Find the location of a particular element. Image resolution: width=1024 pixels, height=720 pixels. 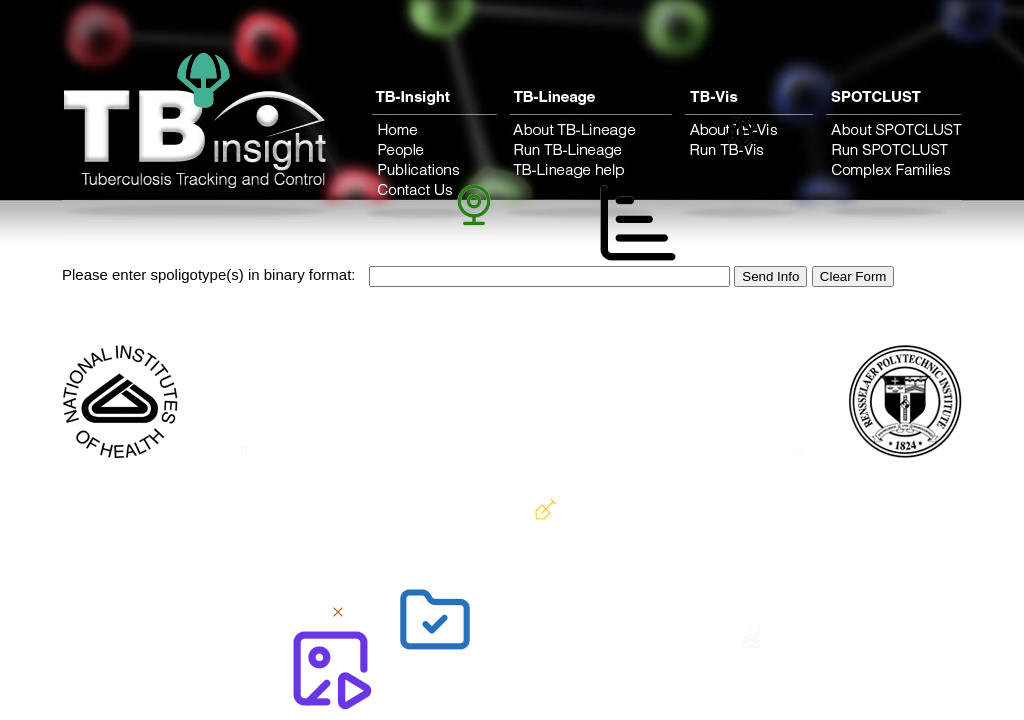

folder successfully verified or validated is located at coordinates (435, 621).